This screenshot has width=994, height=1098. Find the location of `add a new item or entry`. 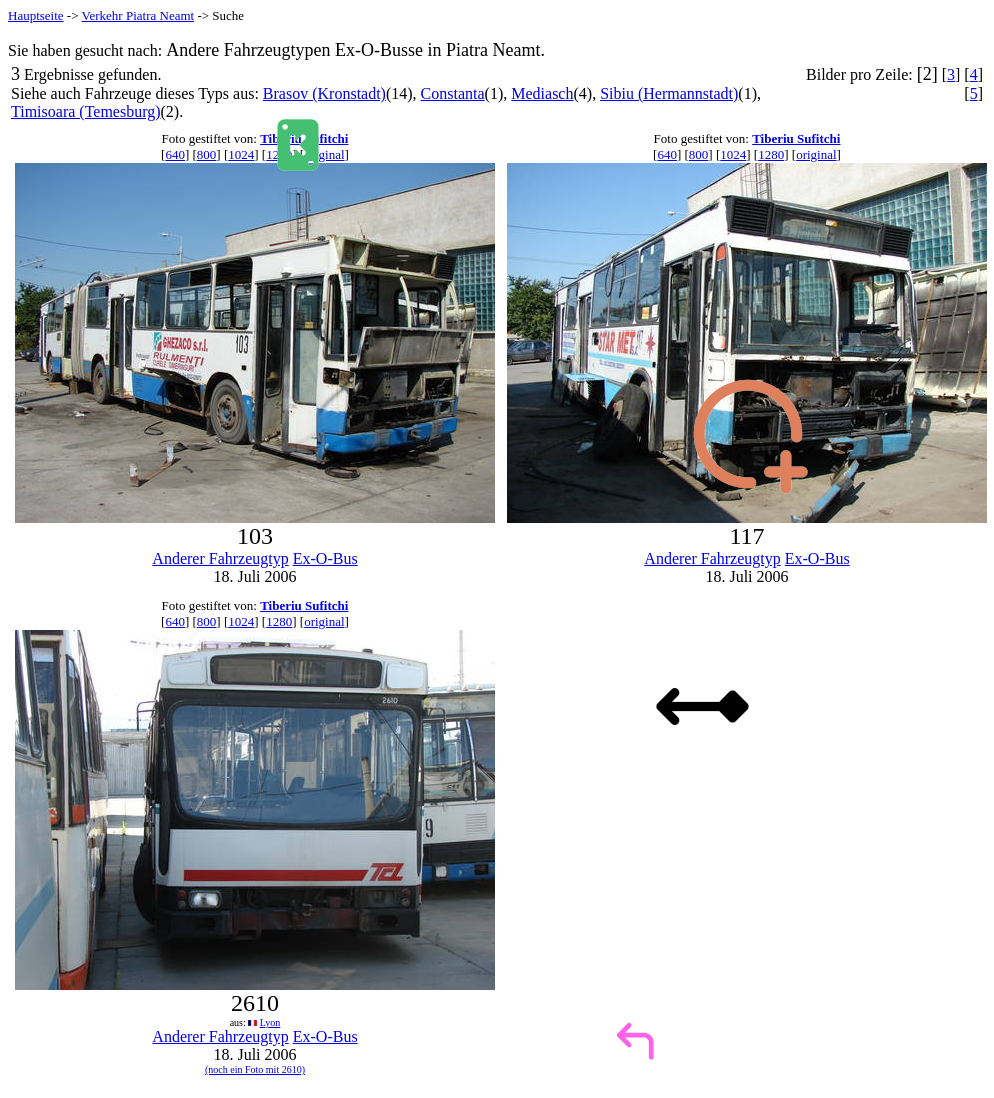

add a new item or entry is located at coordinates (748, 434).